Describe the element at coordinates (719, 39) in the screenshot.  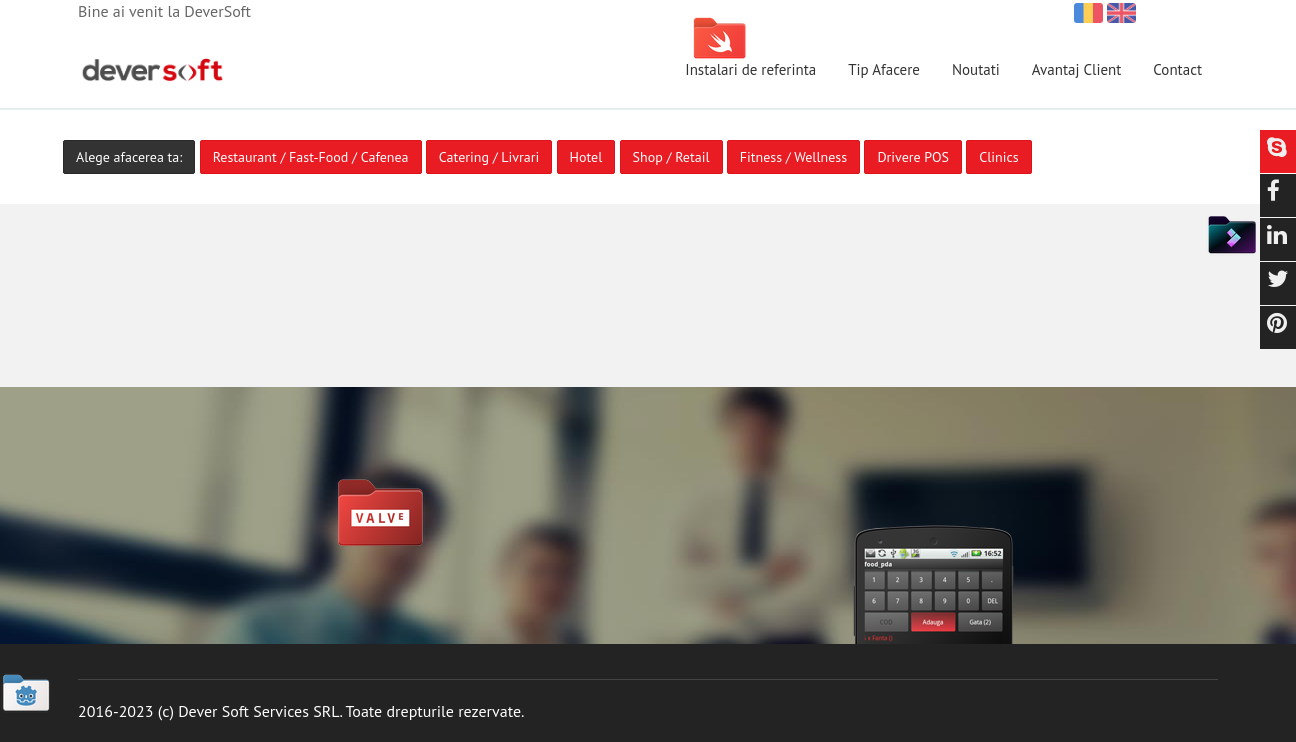
I see `open folder containing swift programming projects` at that location.